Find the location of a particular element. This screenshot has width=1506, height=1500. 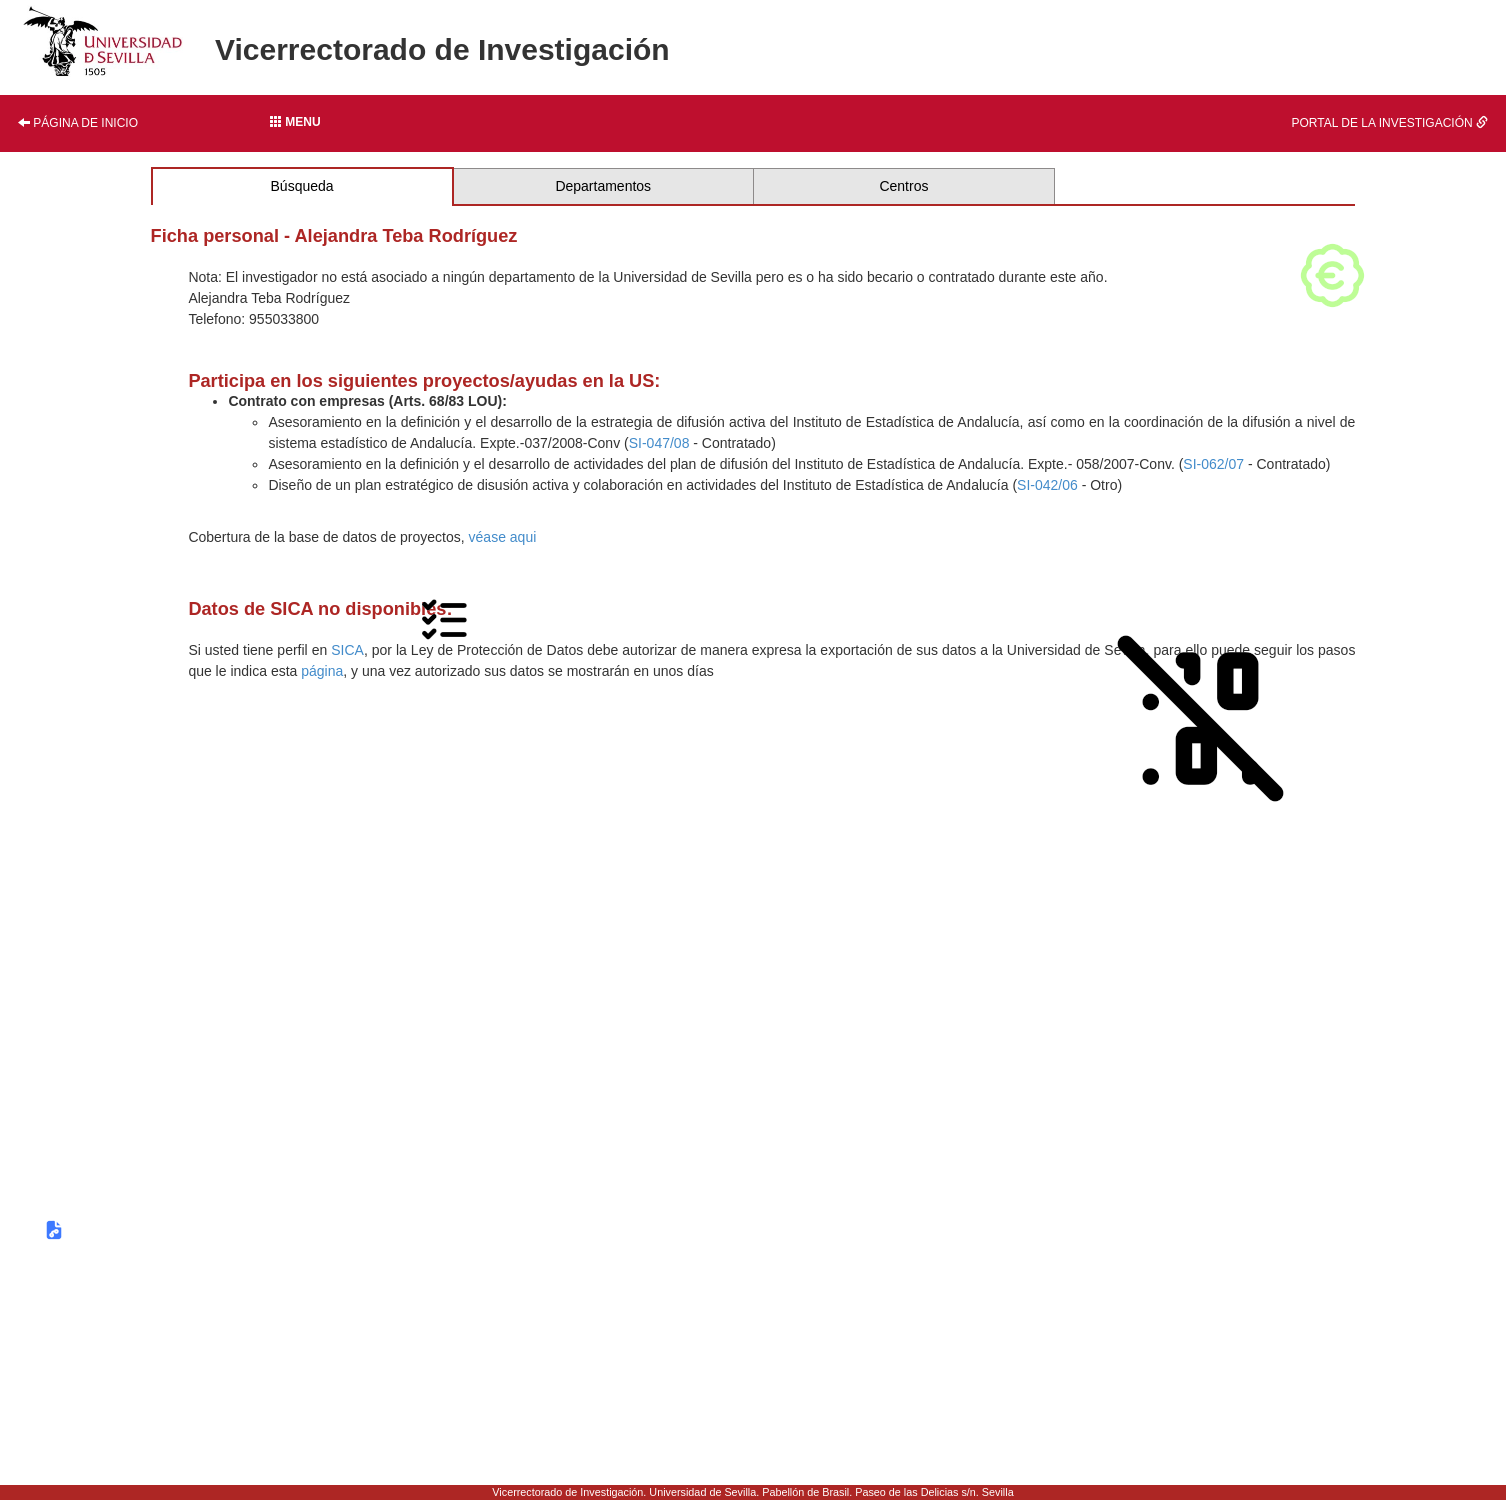

open a vector graphics file is located at coordinates (54, 1230).